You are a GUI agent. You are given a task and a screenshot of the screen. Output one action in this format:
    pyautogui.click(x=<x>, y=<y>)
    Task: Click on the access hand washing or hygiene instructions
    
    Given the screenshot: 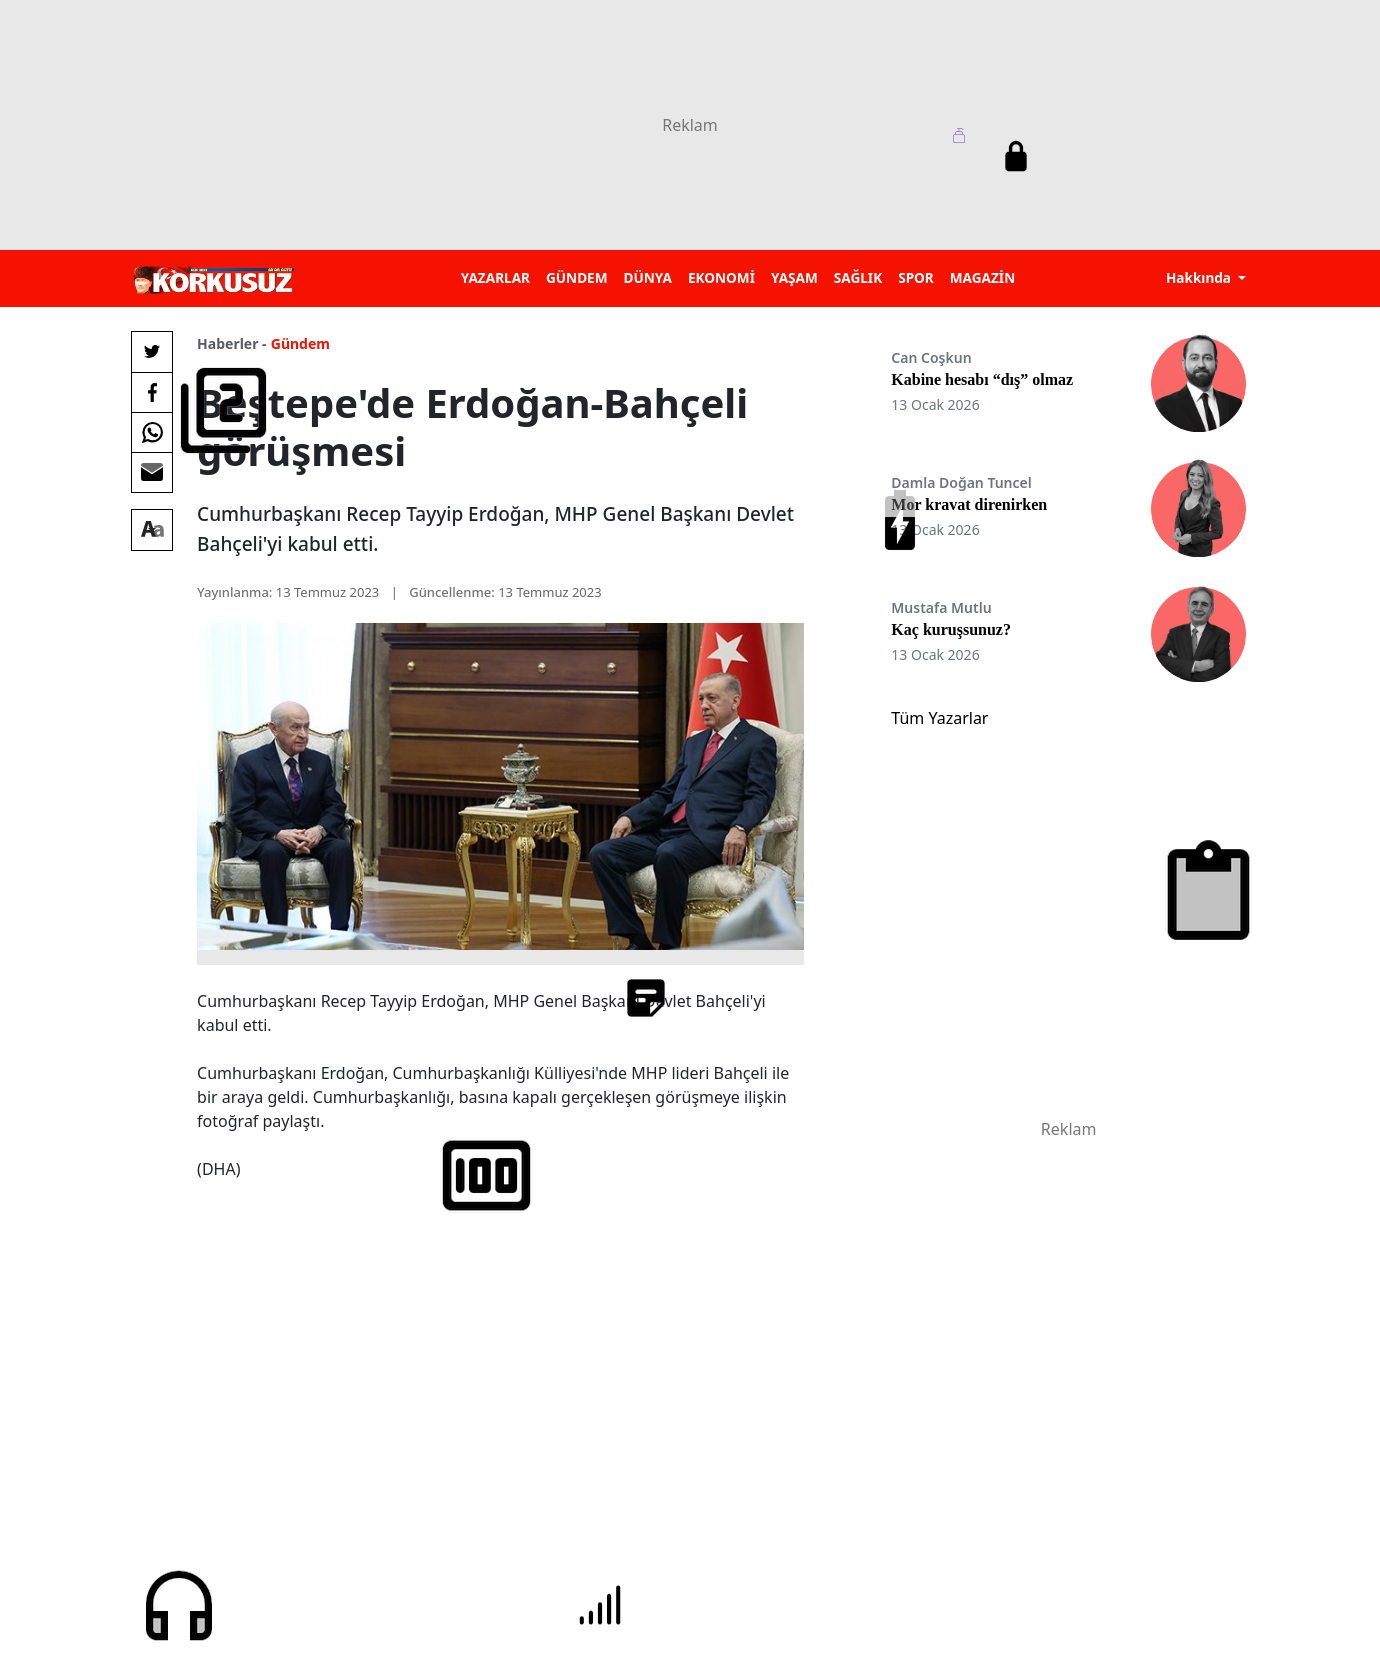 What is the action you would take?
    pyautogui.click(x=959, y=136)
    